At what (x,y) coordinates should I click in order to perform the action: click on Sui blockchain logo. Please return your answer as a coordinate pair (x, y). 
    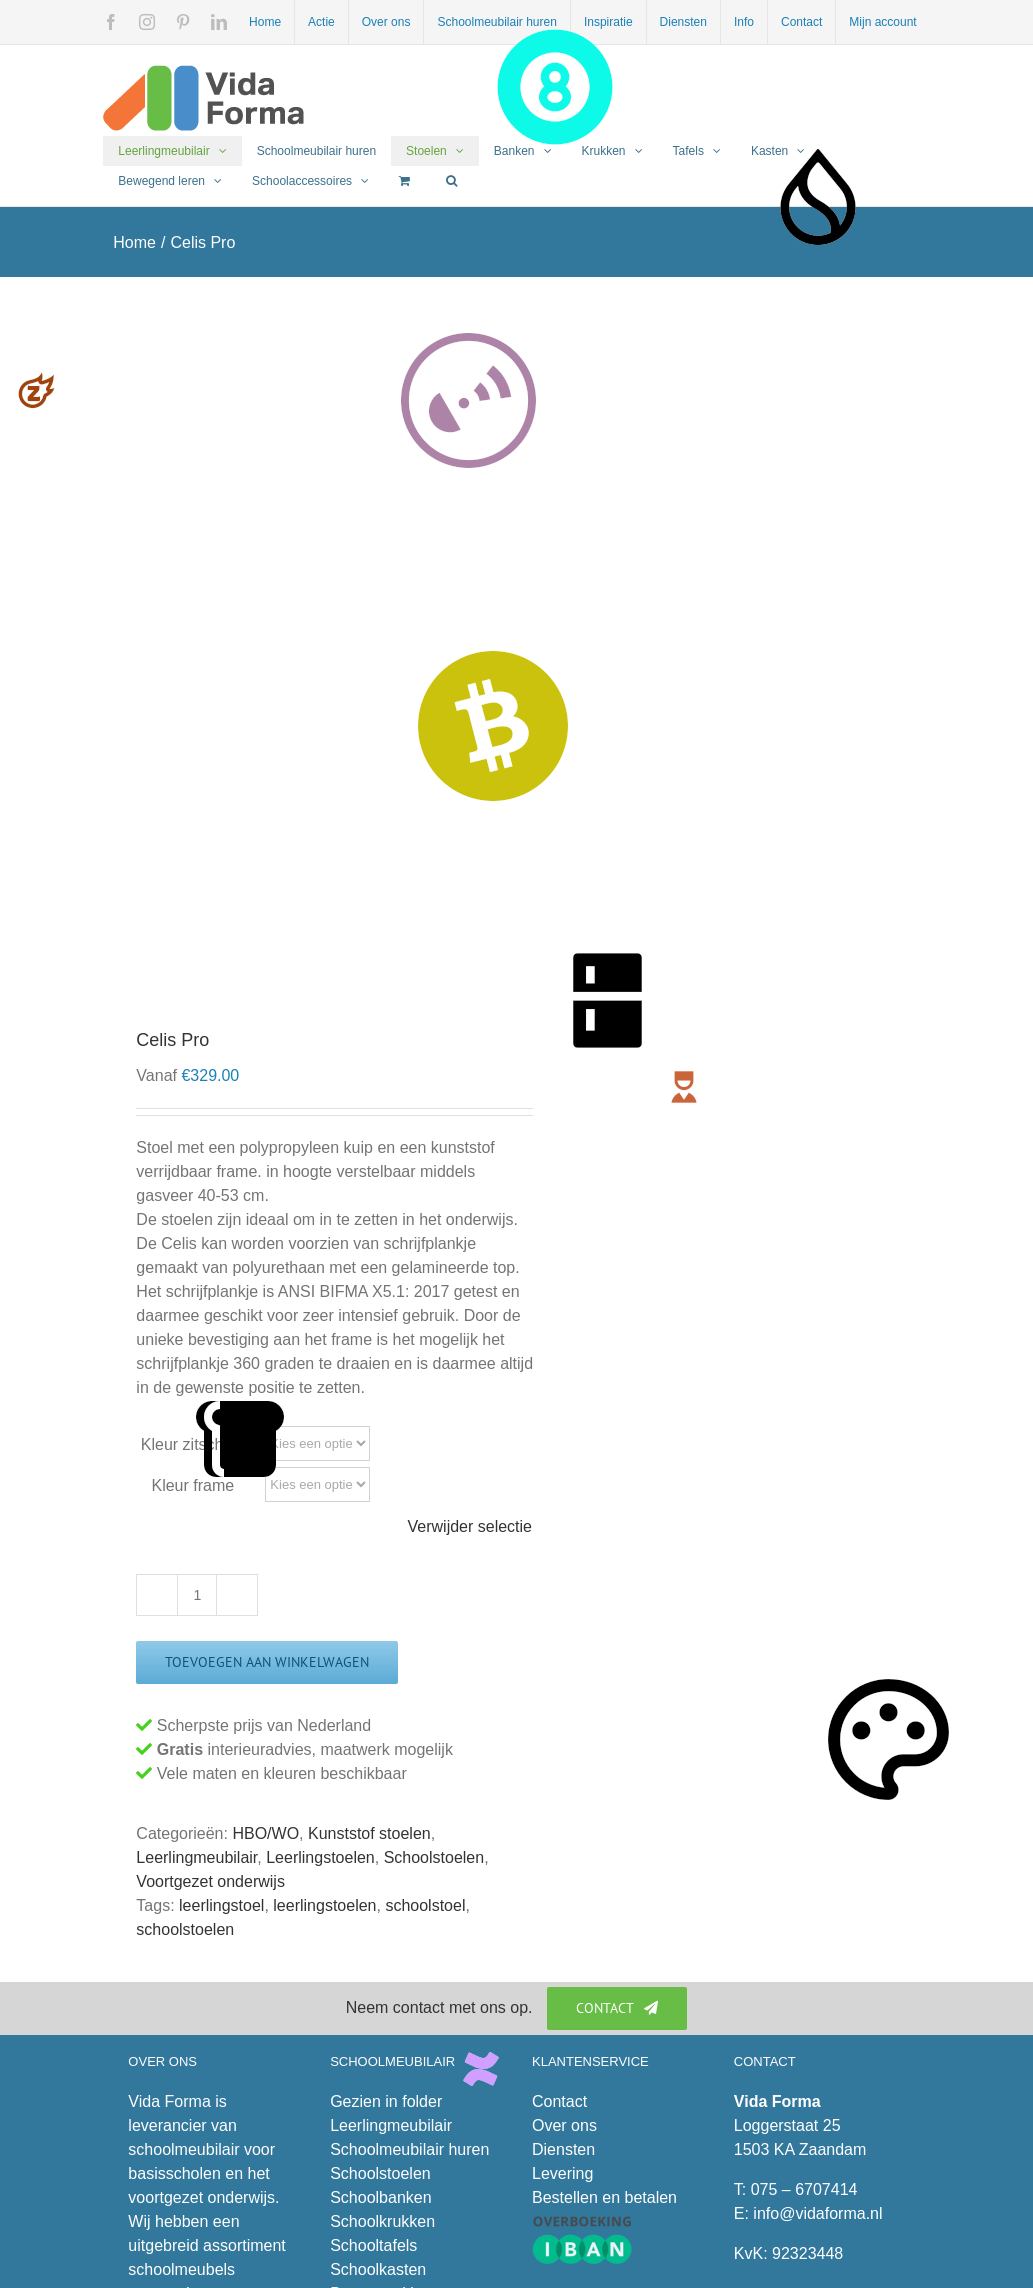
    Looking at the image, I should click on (818, 197).